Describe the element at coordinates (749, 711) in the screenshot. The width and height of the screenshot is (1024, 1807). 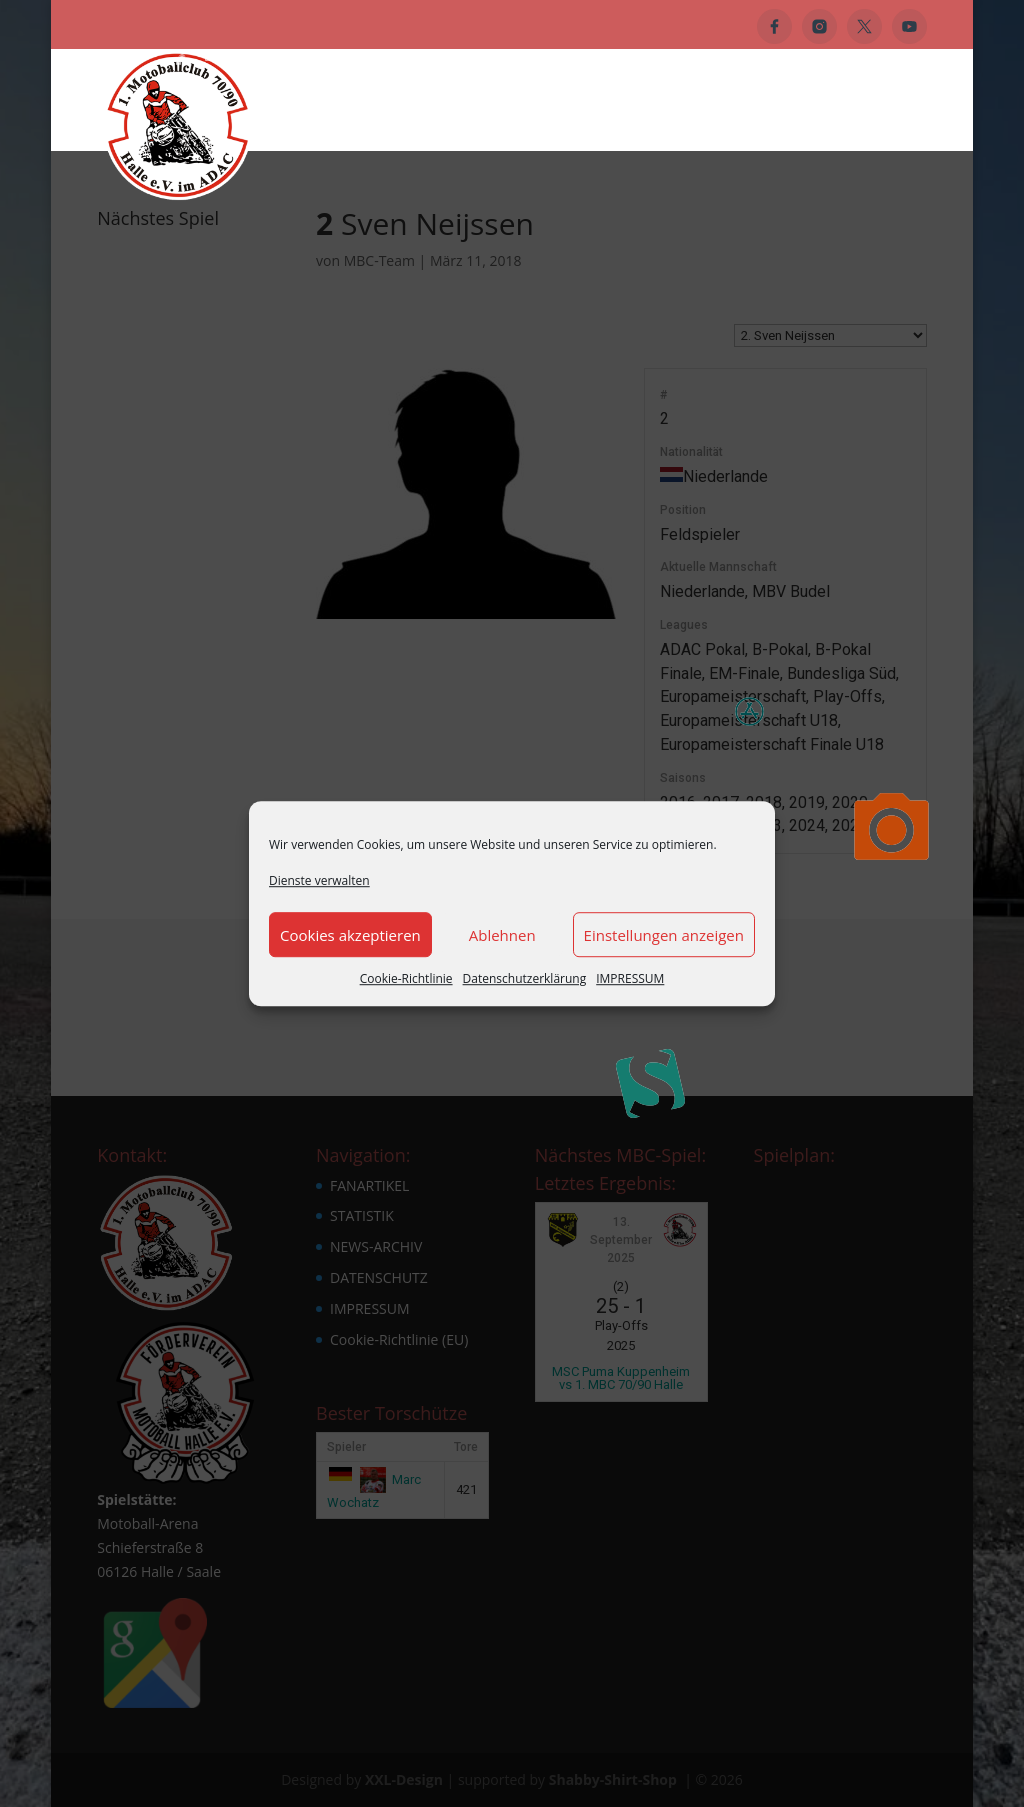
I see `open the Apple App Store` at that location.